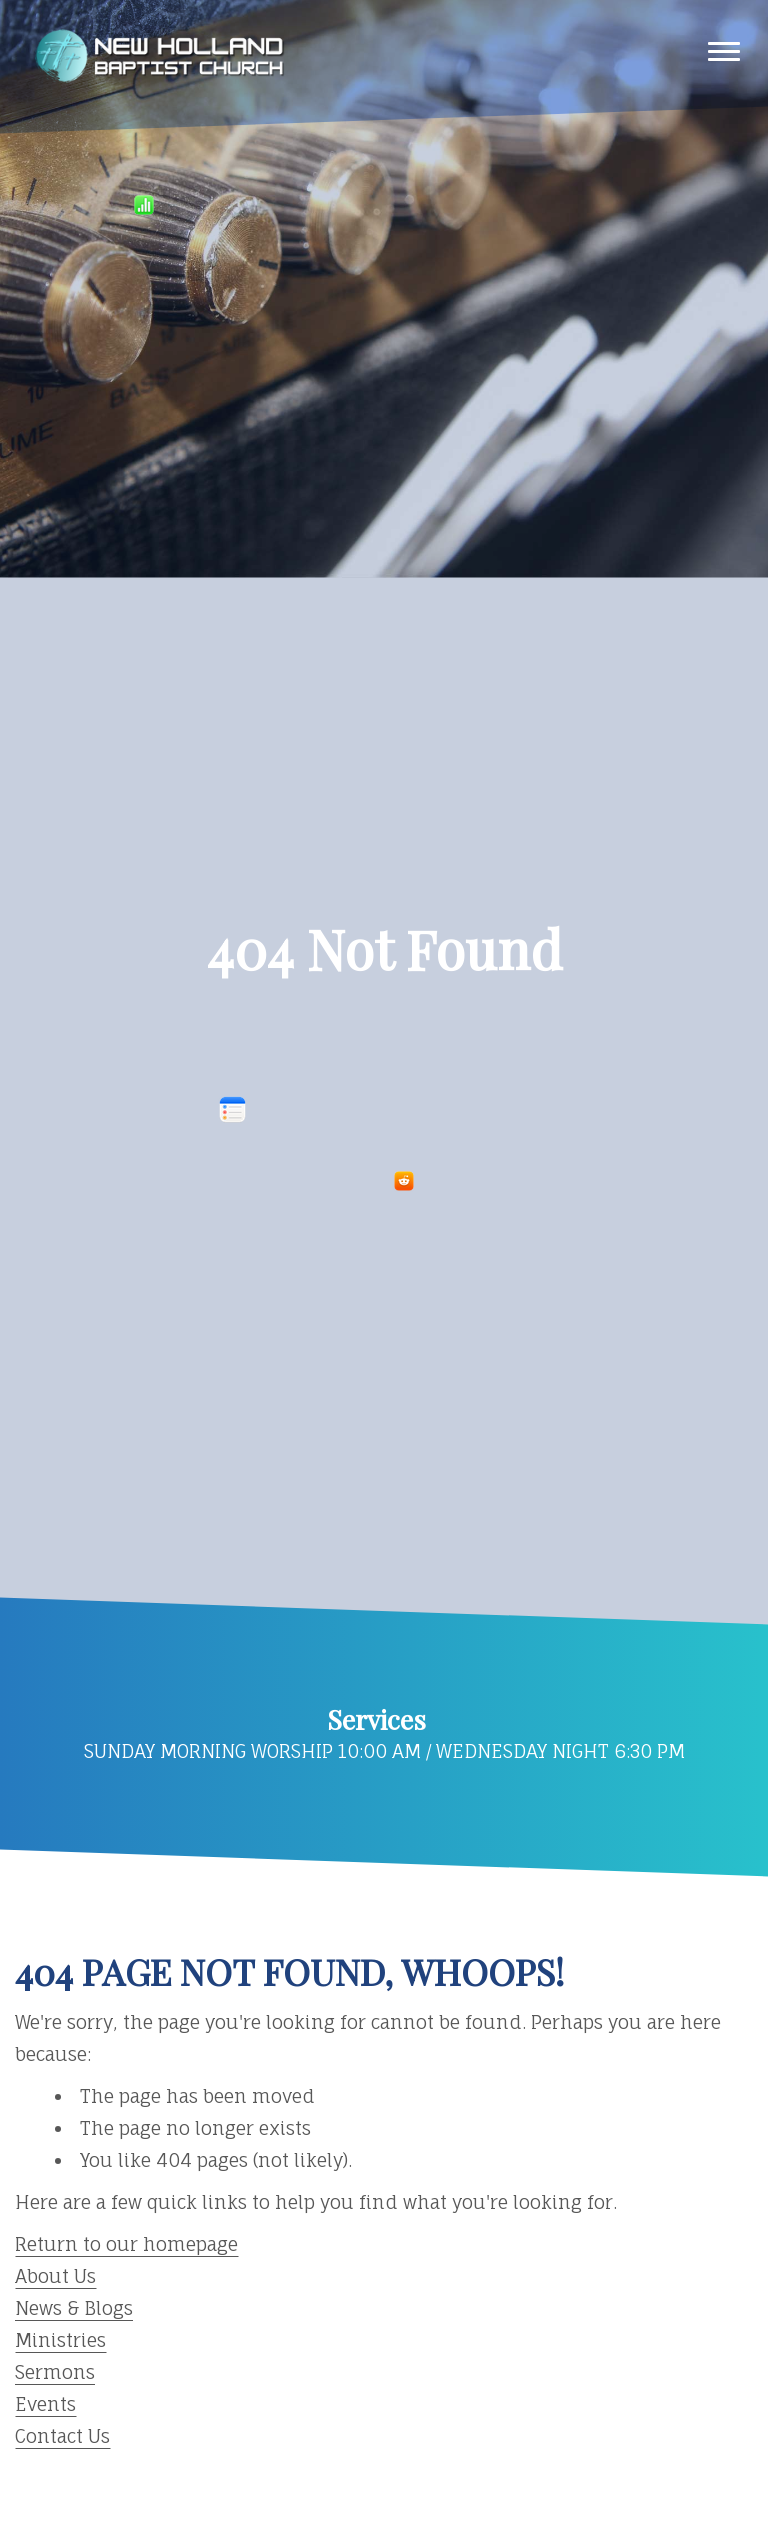 The width and height of the screenshot is (768, 2525). Describe the element at coordinates (144, 205) in the screenshot. I see `open Numbers spreadsheet app` at that location.